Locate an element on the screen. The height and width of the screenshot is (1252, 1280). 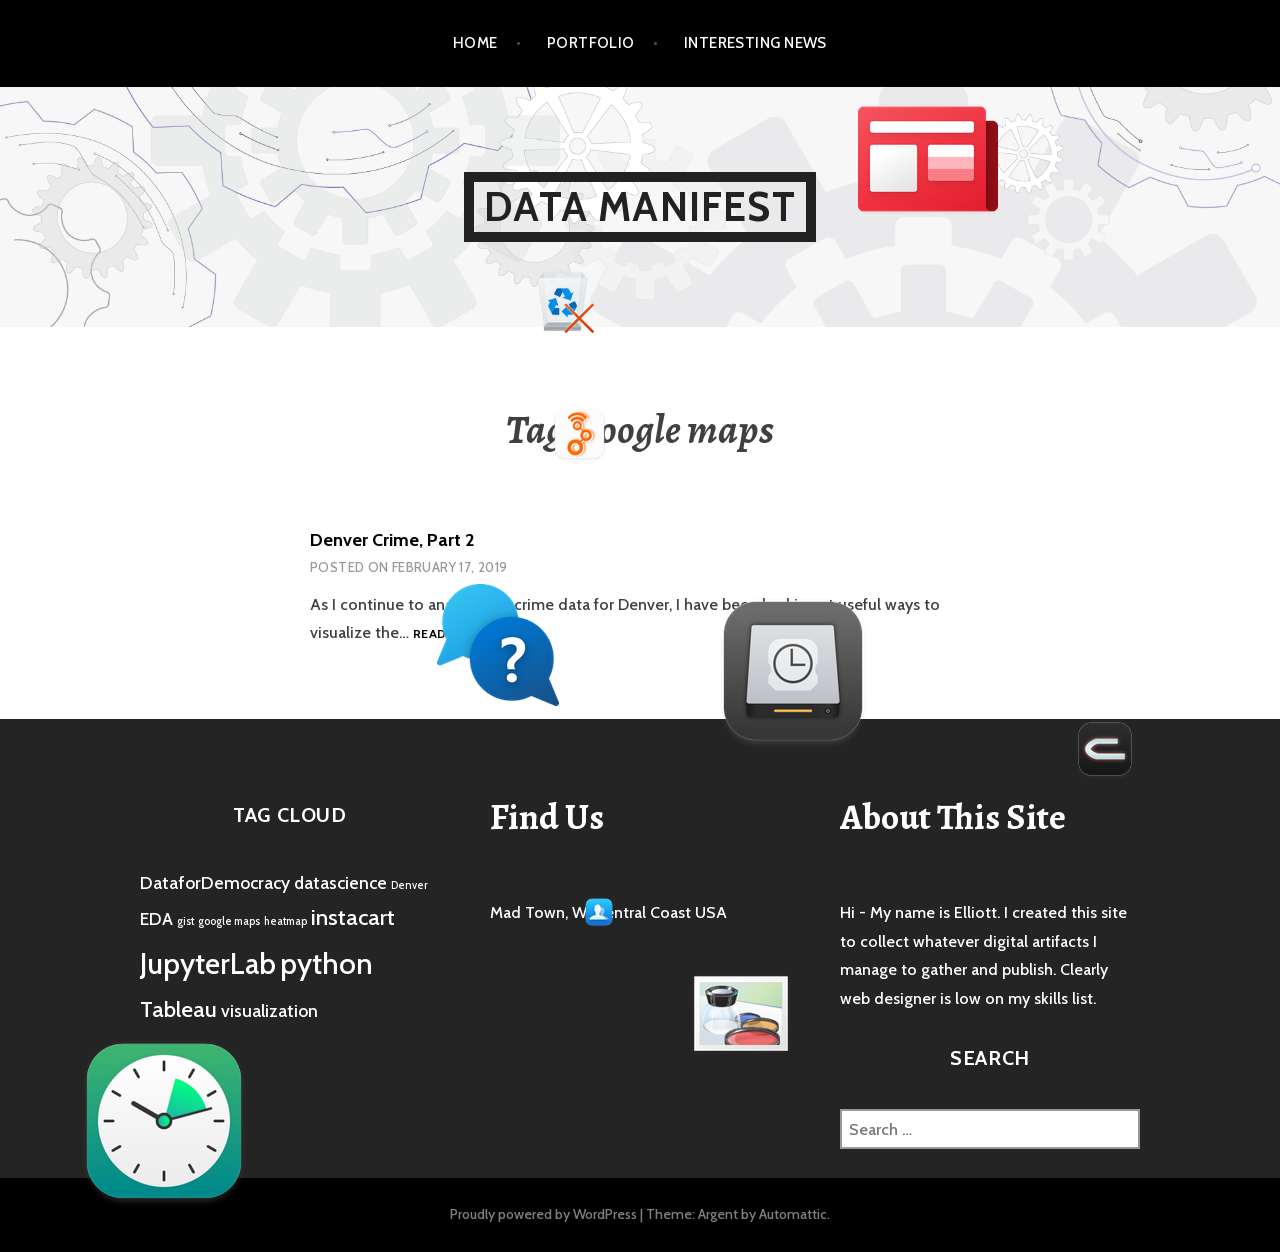
empty recycle bin with no items to restore is located at coordinates (562, 301).